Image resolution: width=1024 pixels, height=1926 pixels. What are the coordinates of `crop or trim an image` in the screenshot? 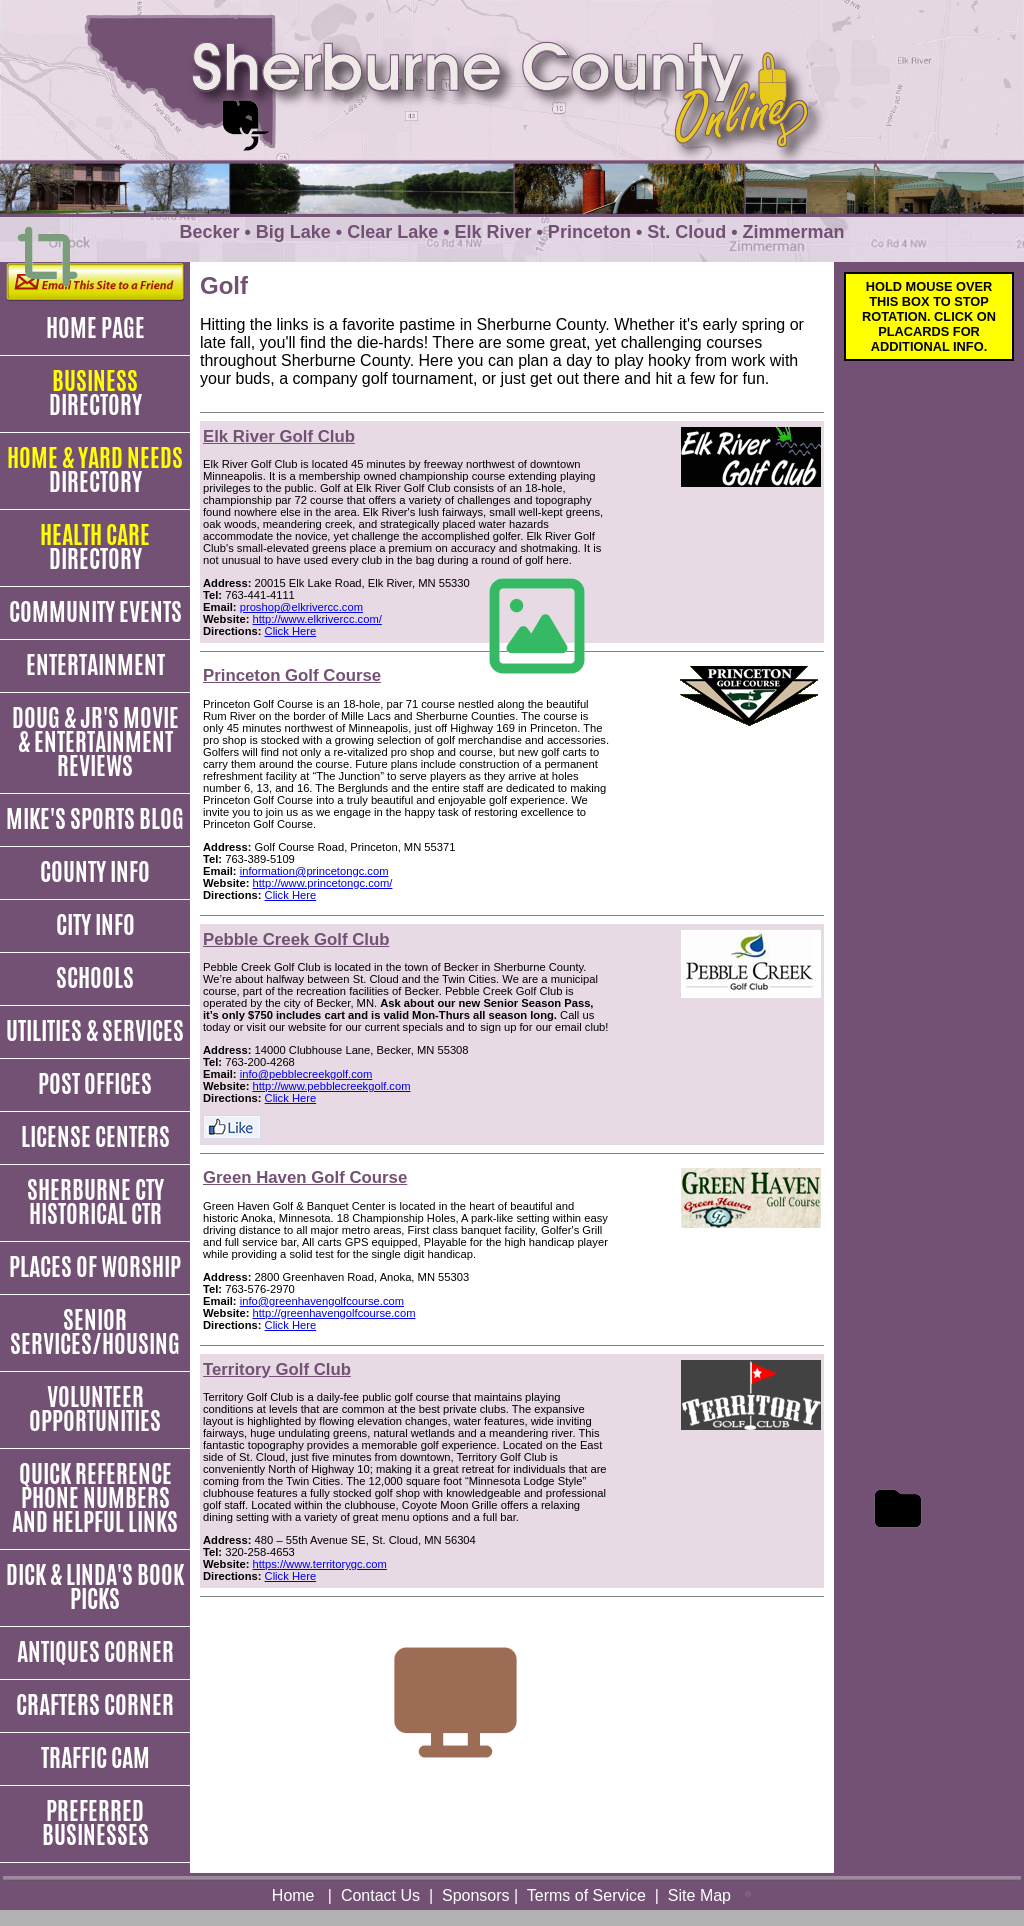 It's located at (47, 256).